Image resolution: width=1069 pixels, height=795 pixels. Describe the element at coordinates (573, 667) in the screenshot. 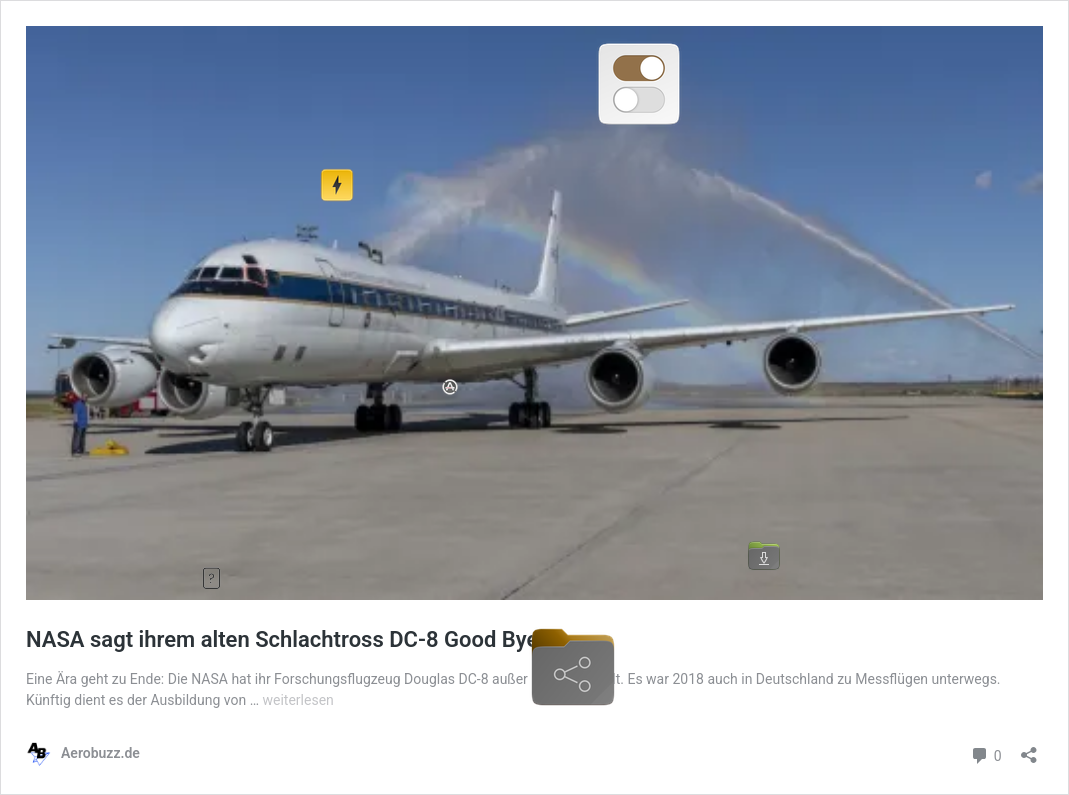

I see `open your public shared folder` at that location.